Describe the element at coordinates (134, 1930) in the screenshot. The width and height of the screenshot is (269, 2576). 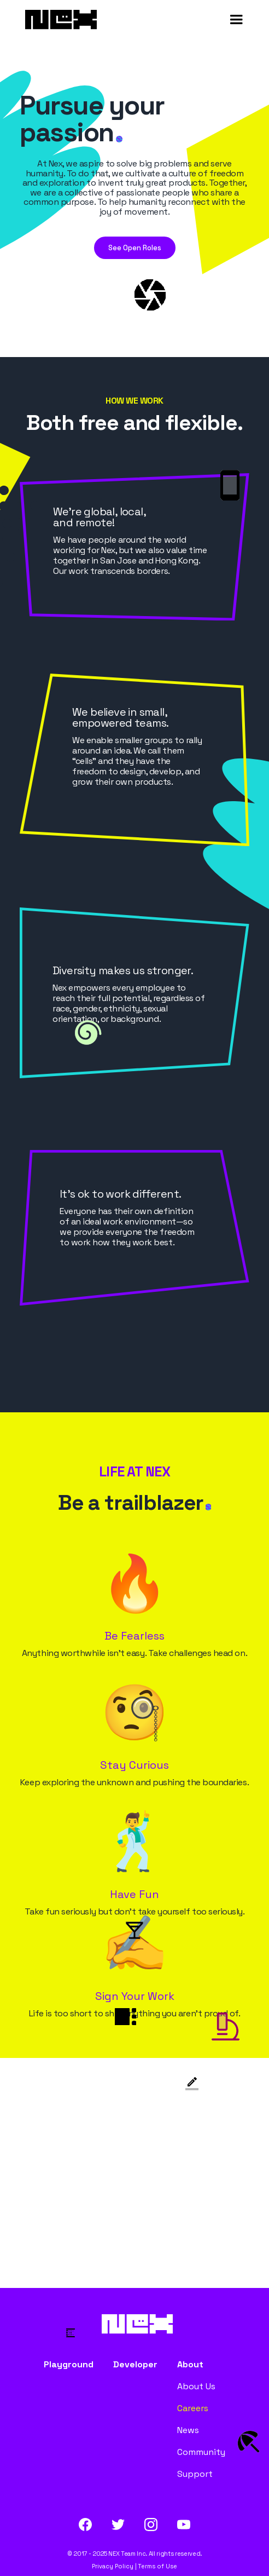
I see `find nearby bars or nightlife` at that location.